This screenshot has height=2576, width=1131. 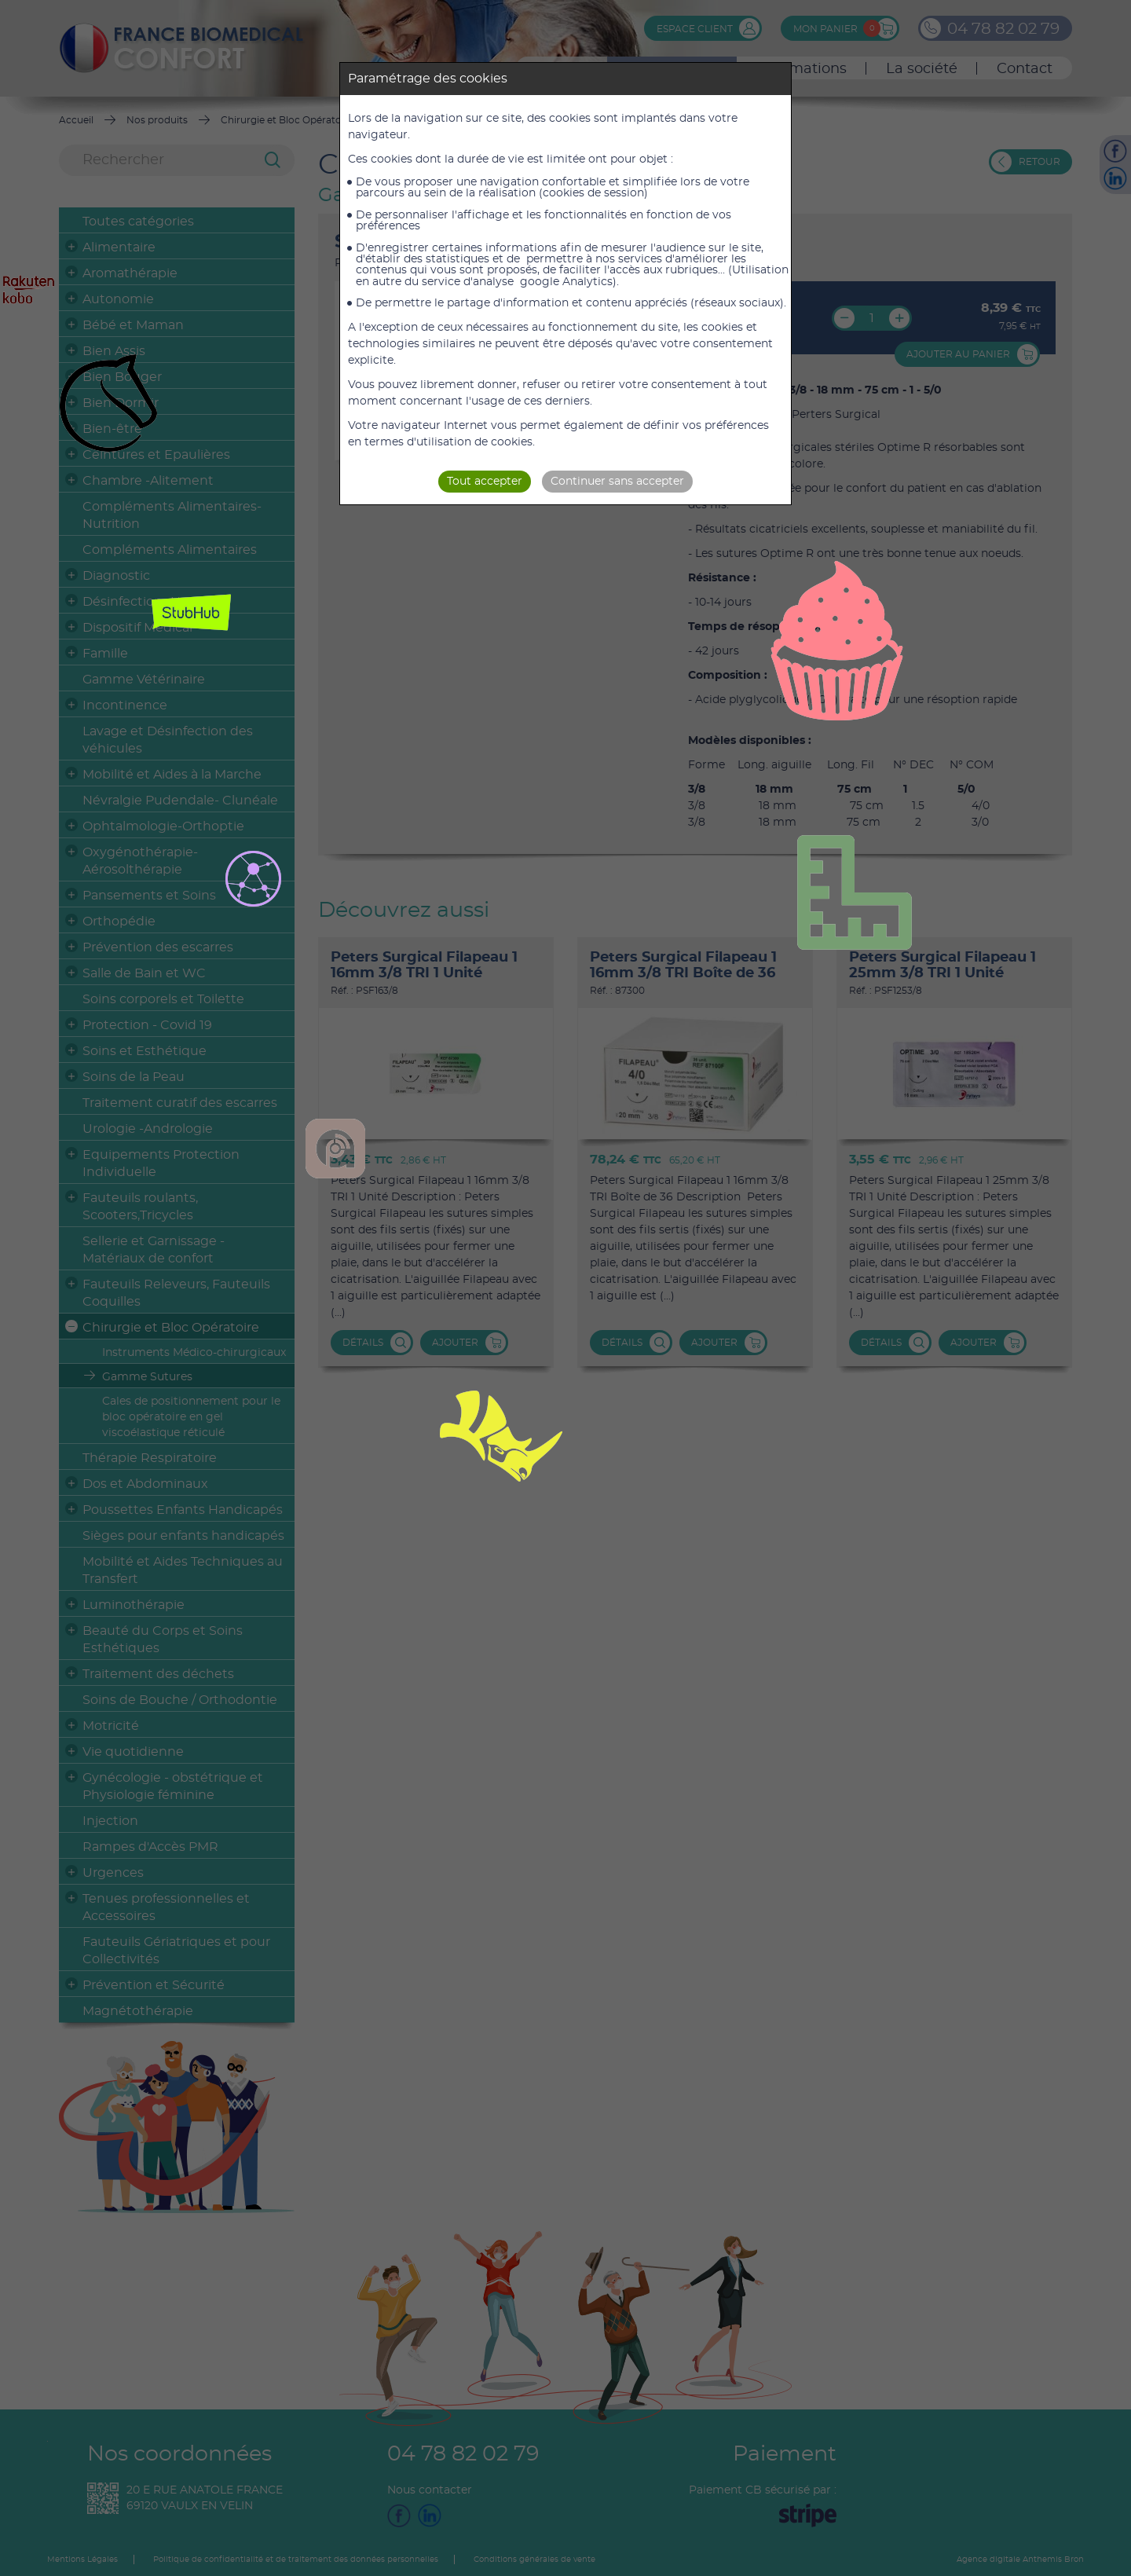 I want to click on open Rhinoceros 3D modeling software, so click(x=501, y=1436).